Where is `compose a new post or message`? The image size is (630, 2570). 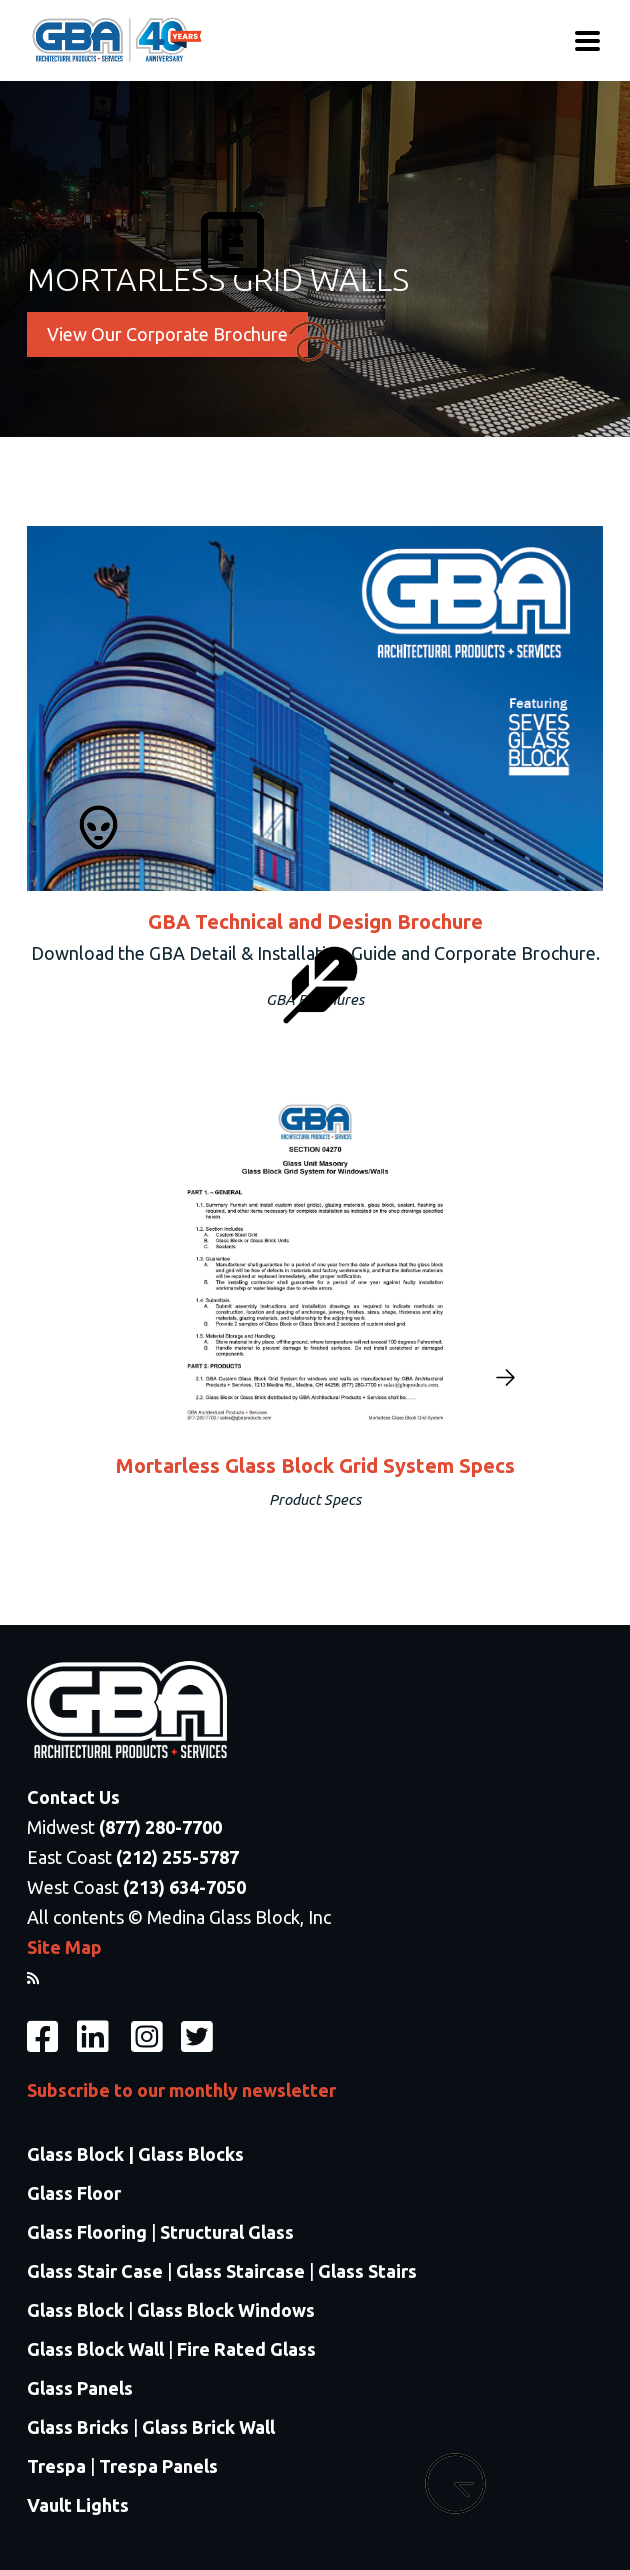
compose a new post or message is located at coordinates (317, 986).